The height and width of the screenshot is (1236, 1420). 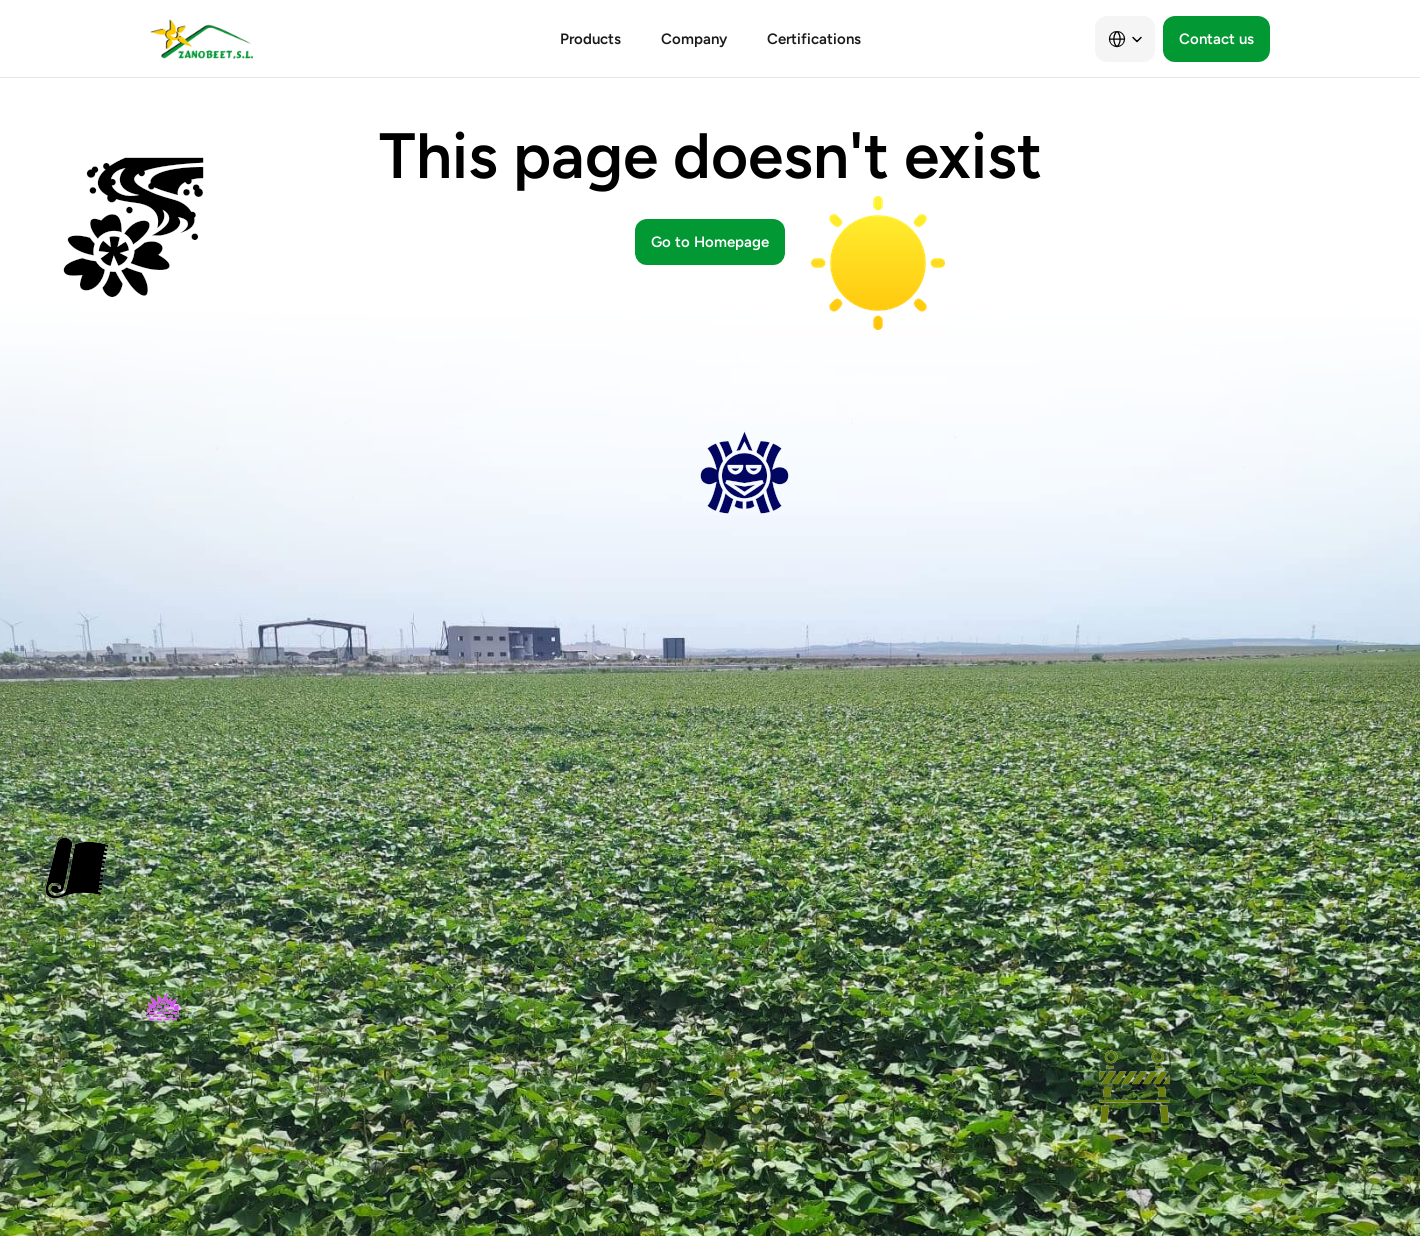 What do you see at coordinates (1134, 1085) in the screenshot?
I see `indicates a blocked or restricted area` at bounding box center [1134, 1085].